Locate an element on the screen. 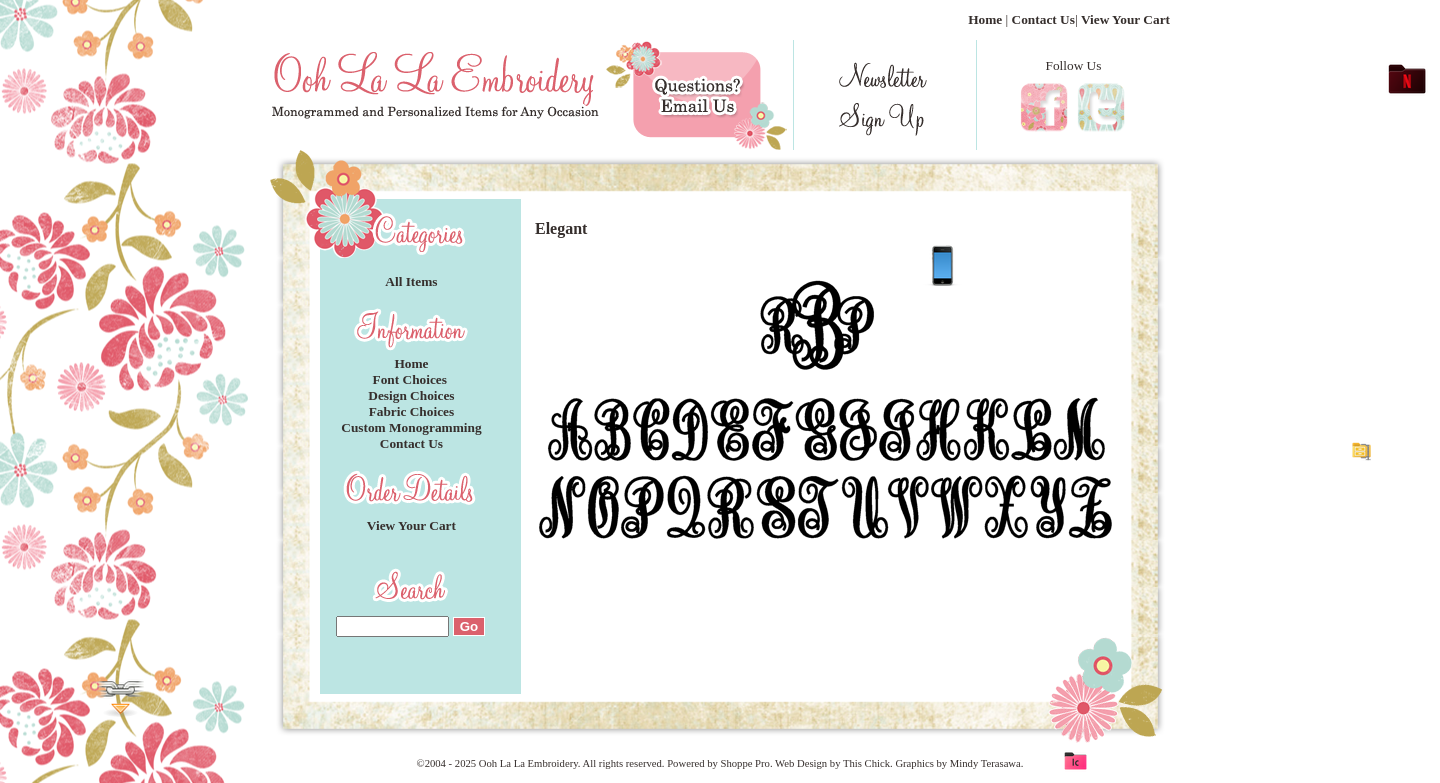 The height and width of the screenshot is (783, 1440). open folder containing netflix downloads or media is located at coordinates (1407, 80).